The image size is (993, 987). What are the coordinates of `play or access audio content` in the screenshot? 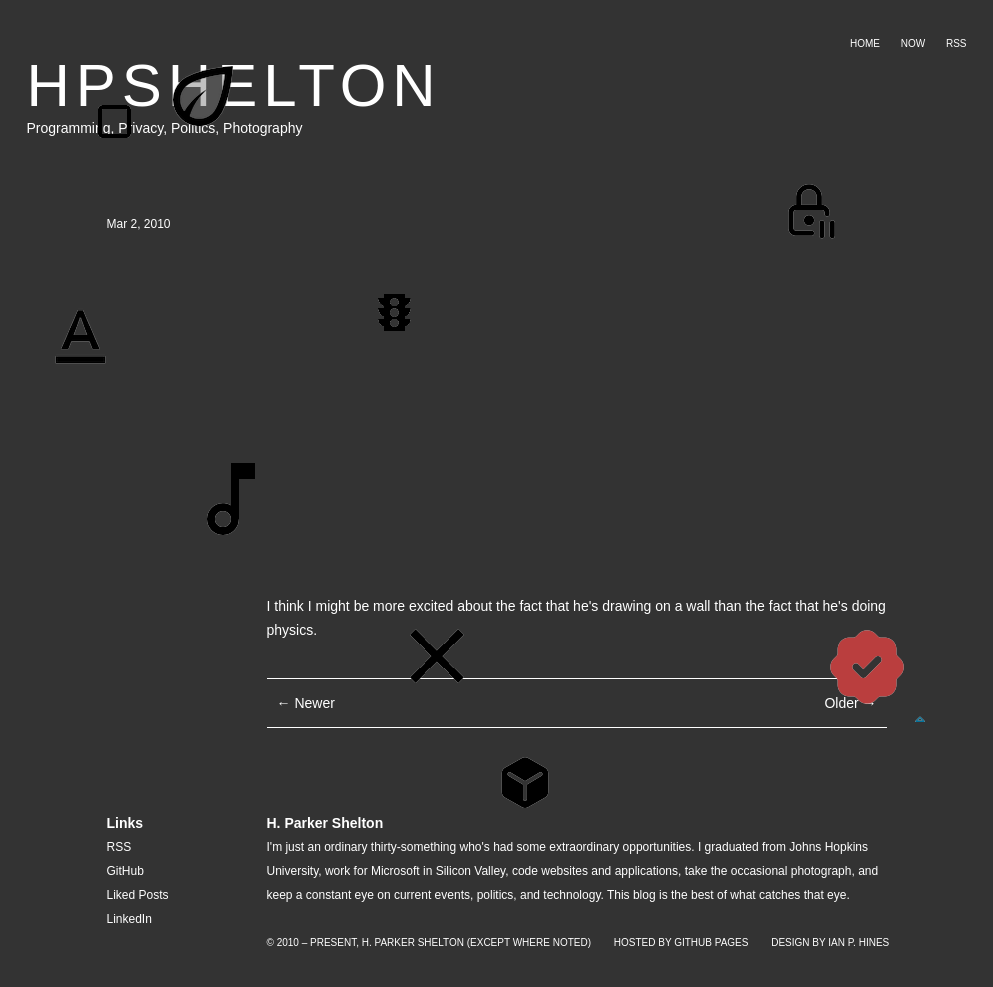 It's located at (231, 499).